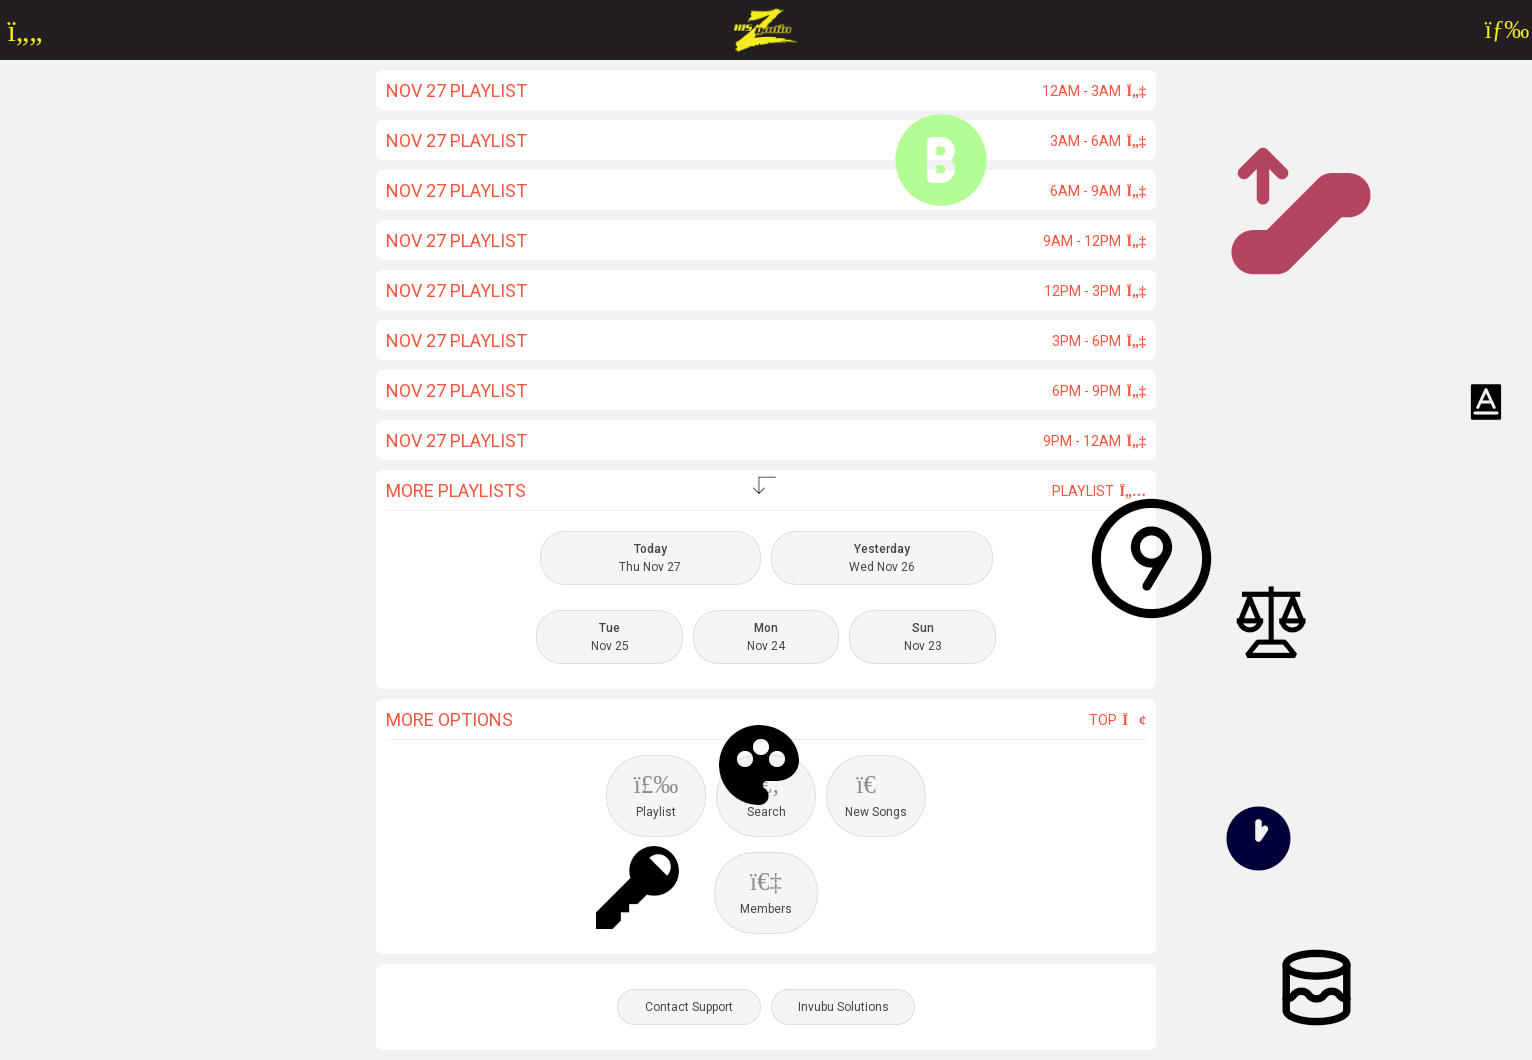 The height and width of the screenshot is (1060, 1532). Describe the element at coordinates (1258, 838) in the screenshot. I see `indicates the current time is 1 o'clock` at that location.